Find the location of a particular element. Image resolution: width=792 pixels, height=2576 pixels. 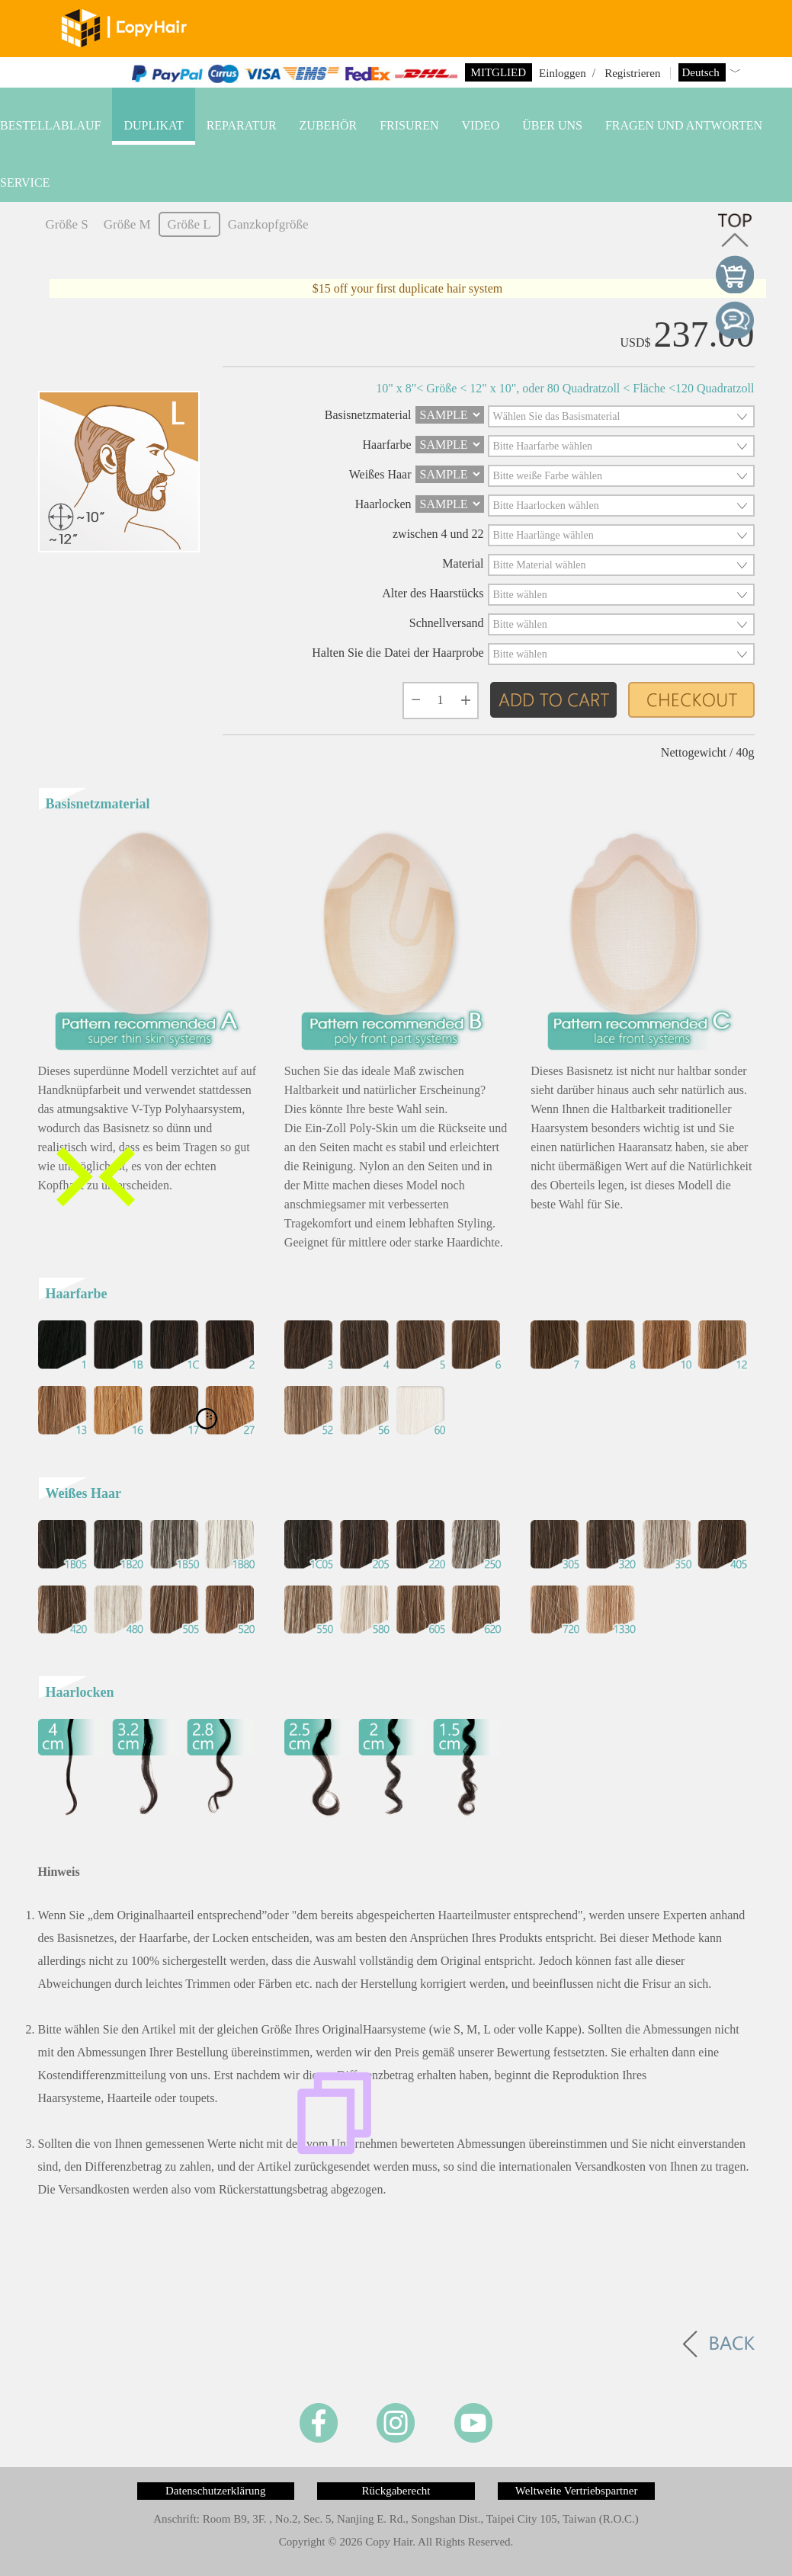

access bowling game or sports app is located at coordinates (207, 1419).